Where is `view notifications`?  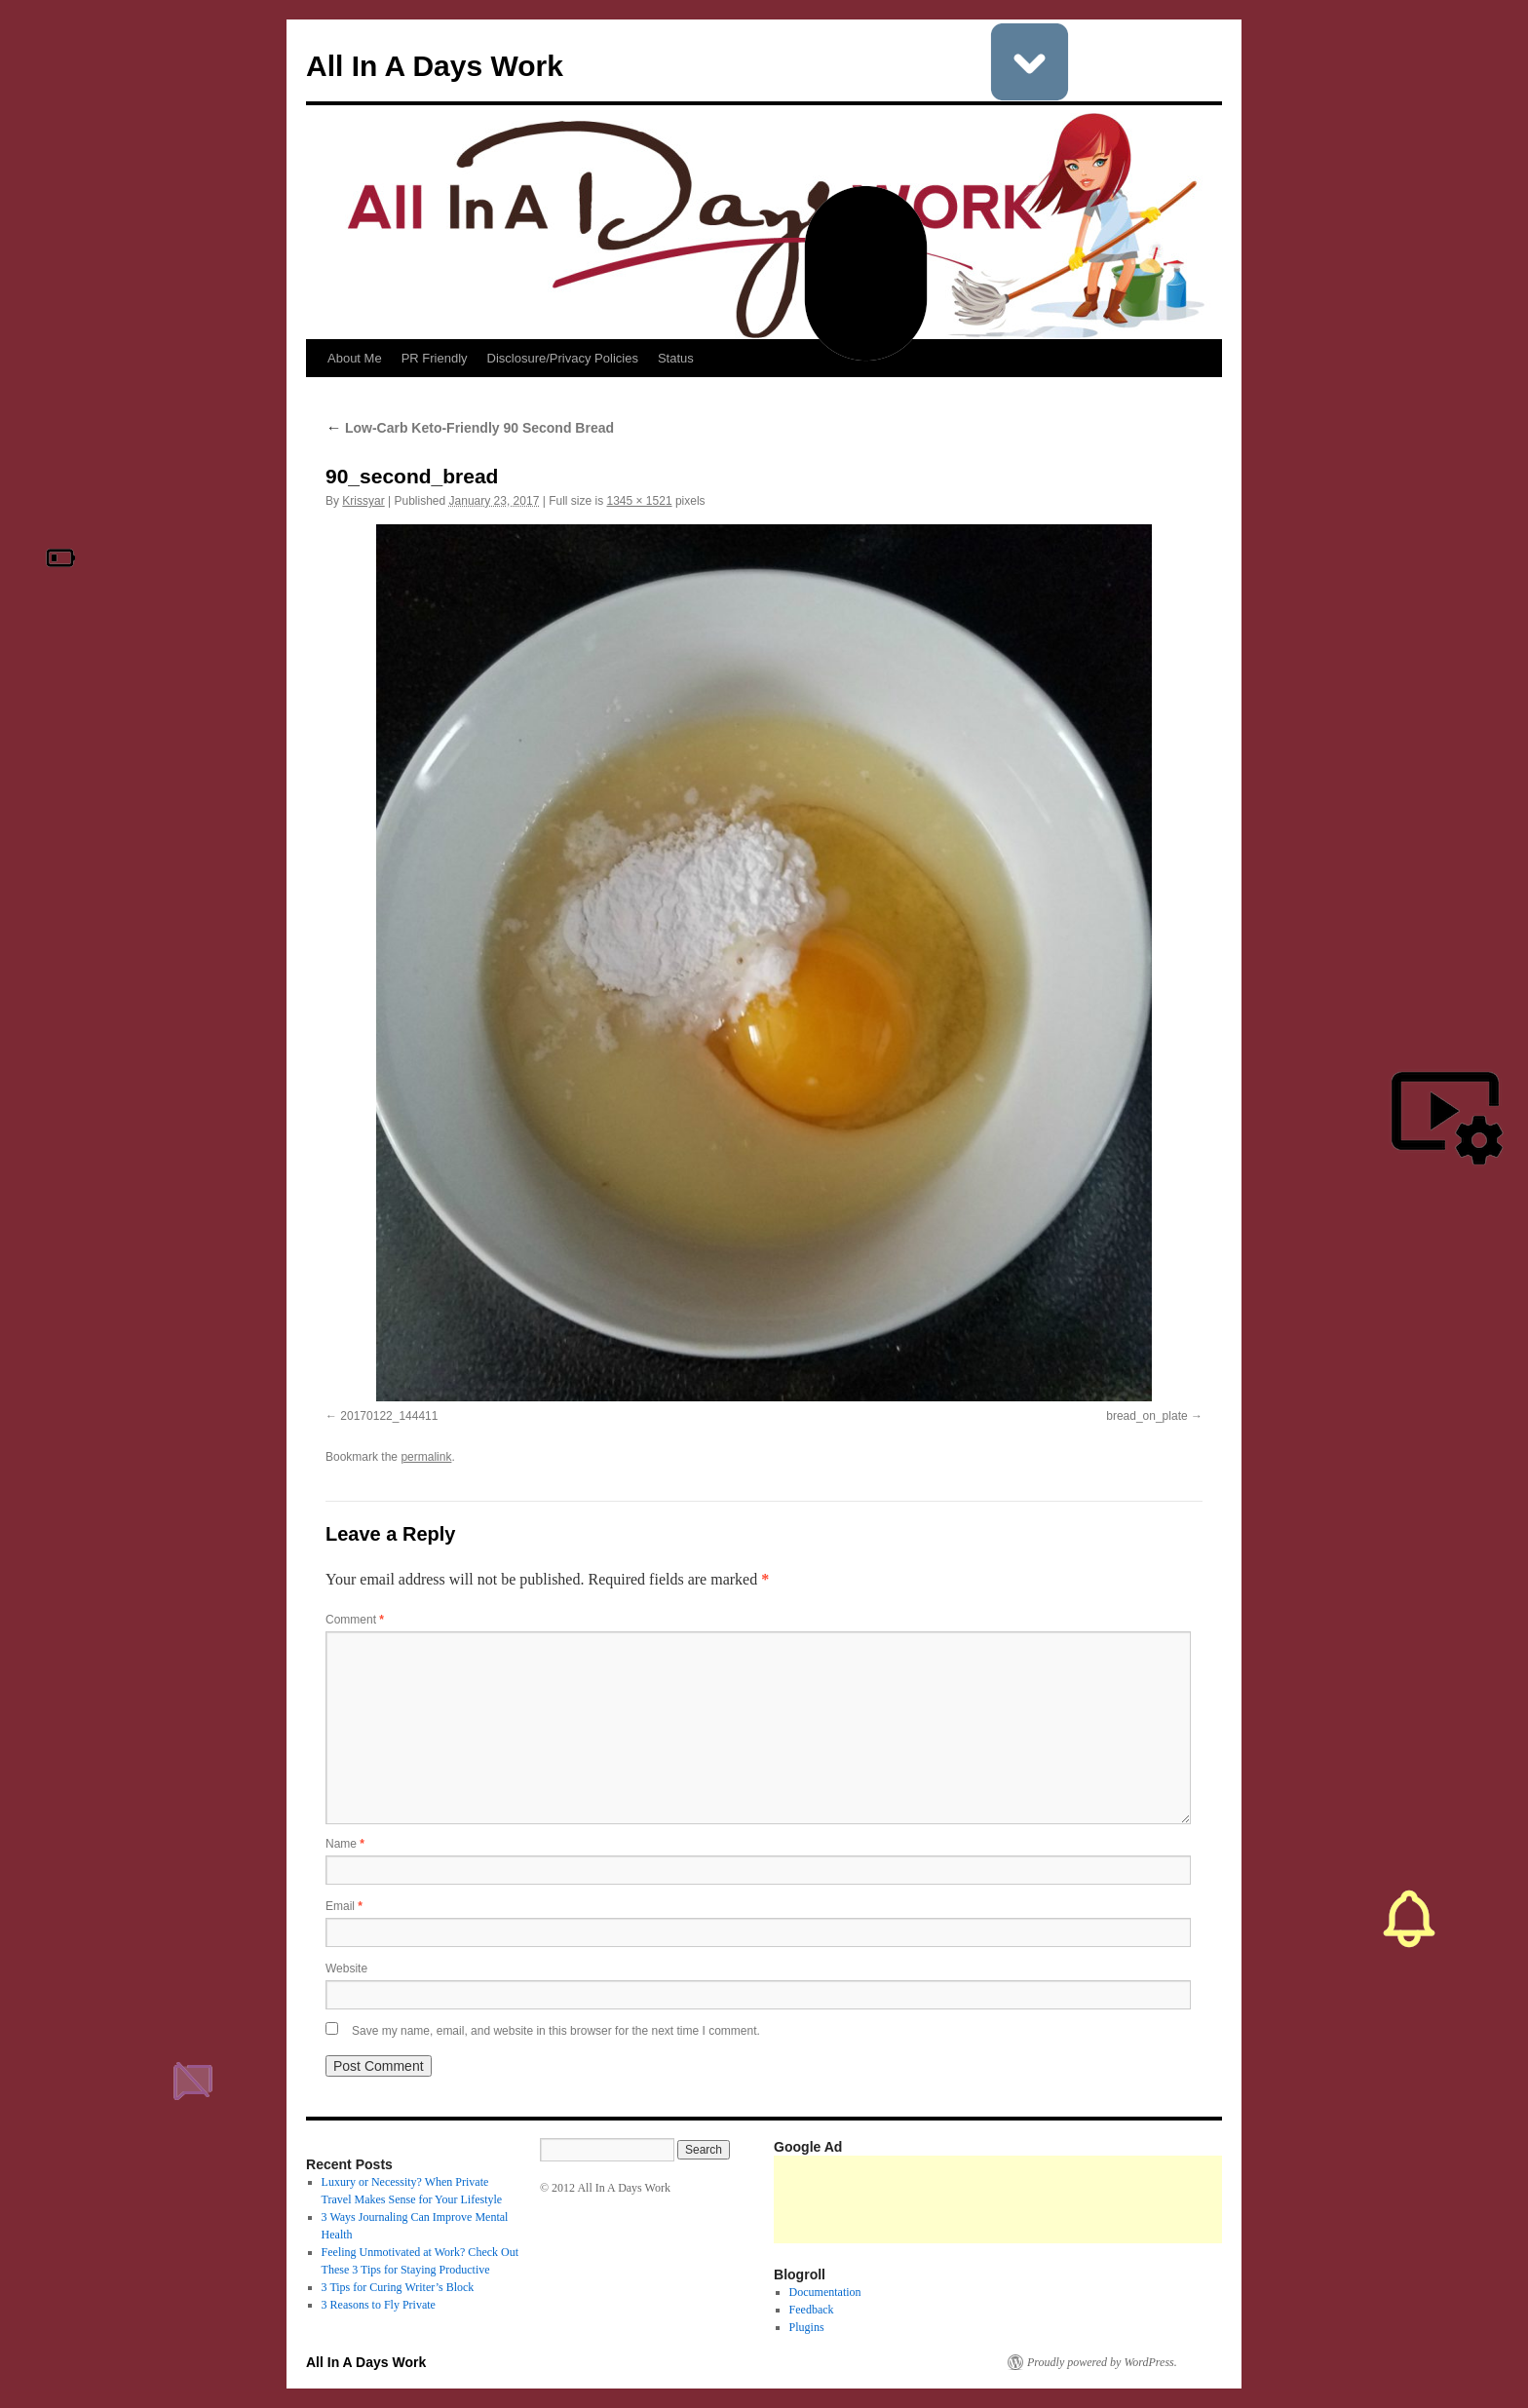
view notifications is located at coordinates (1409, 1919).